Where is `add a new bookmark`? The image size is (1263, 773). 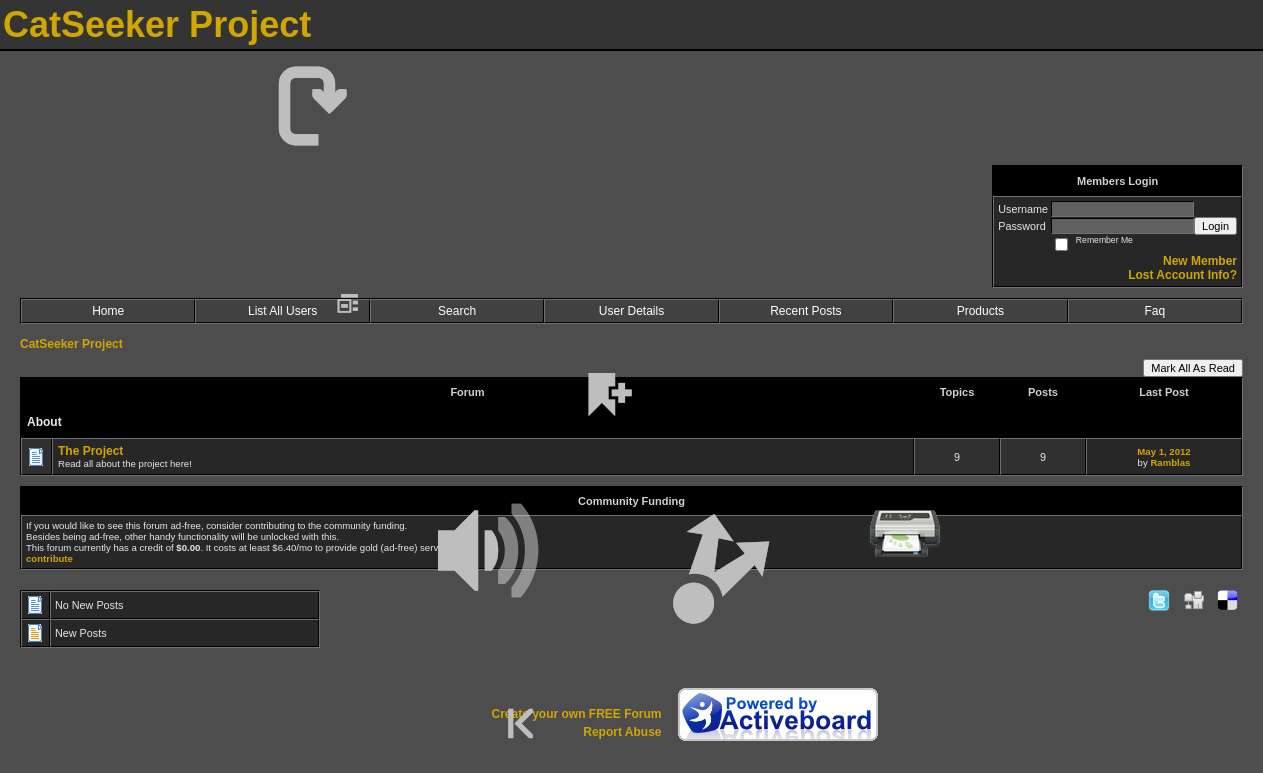 add a new bookmark is located at coordinates (608, 399).